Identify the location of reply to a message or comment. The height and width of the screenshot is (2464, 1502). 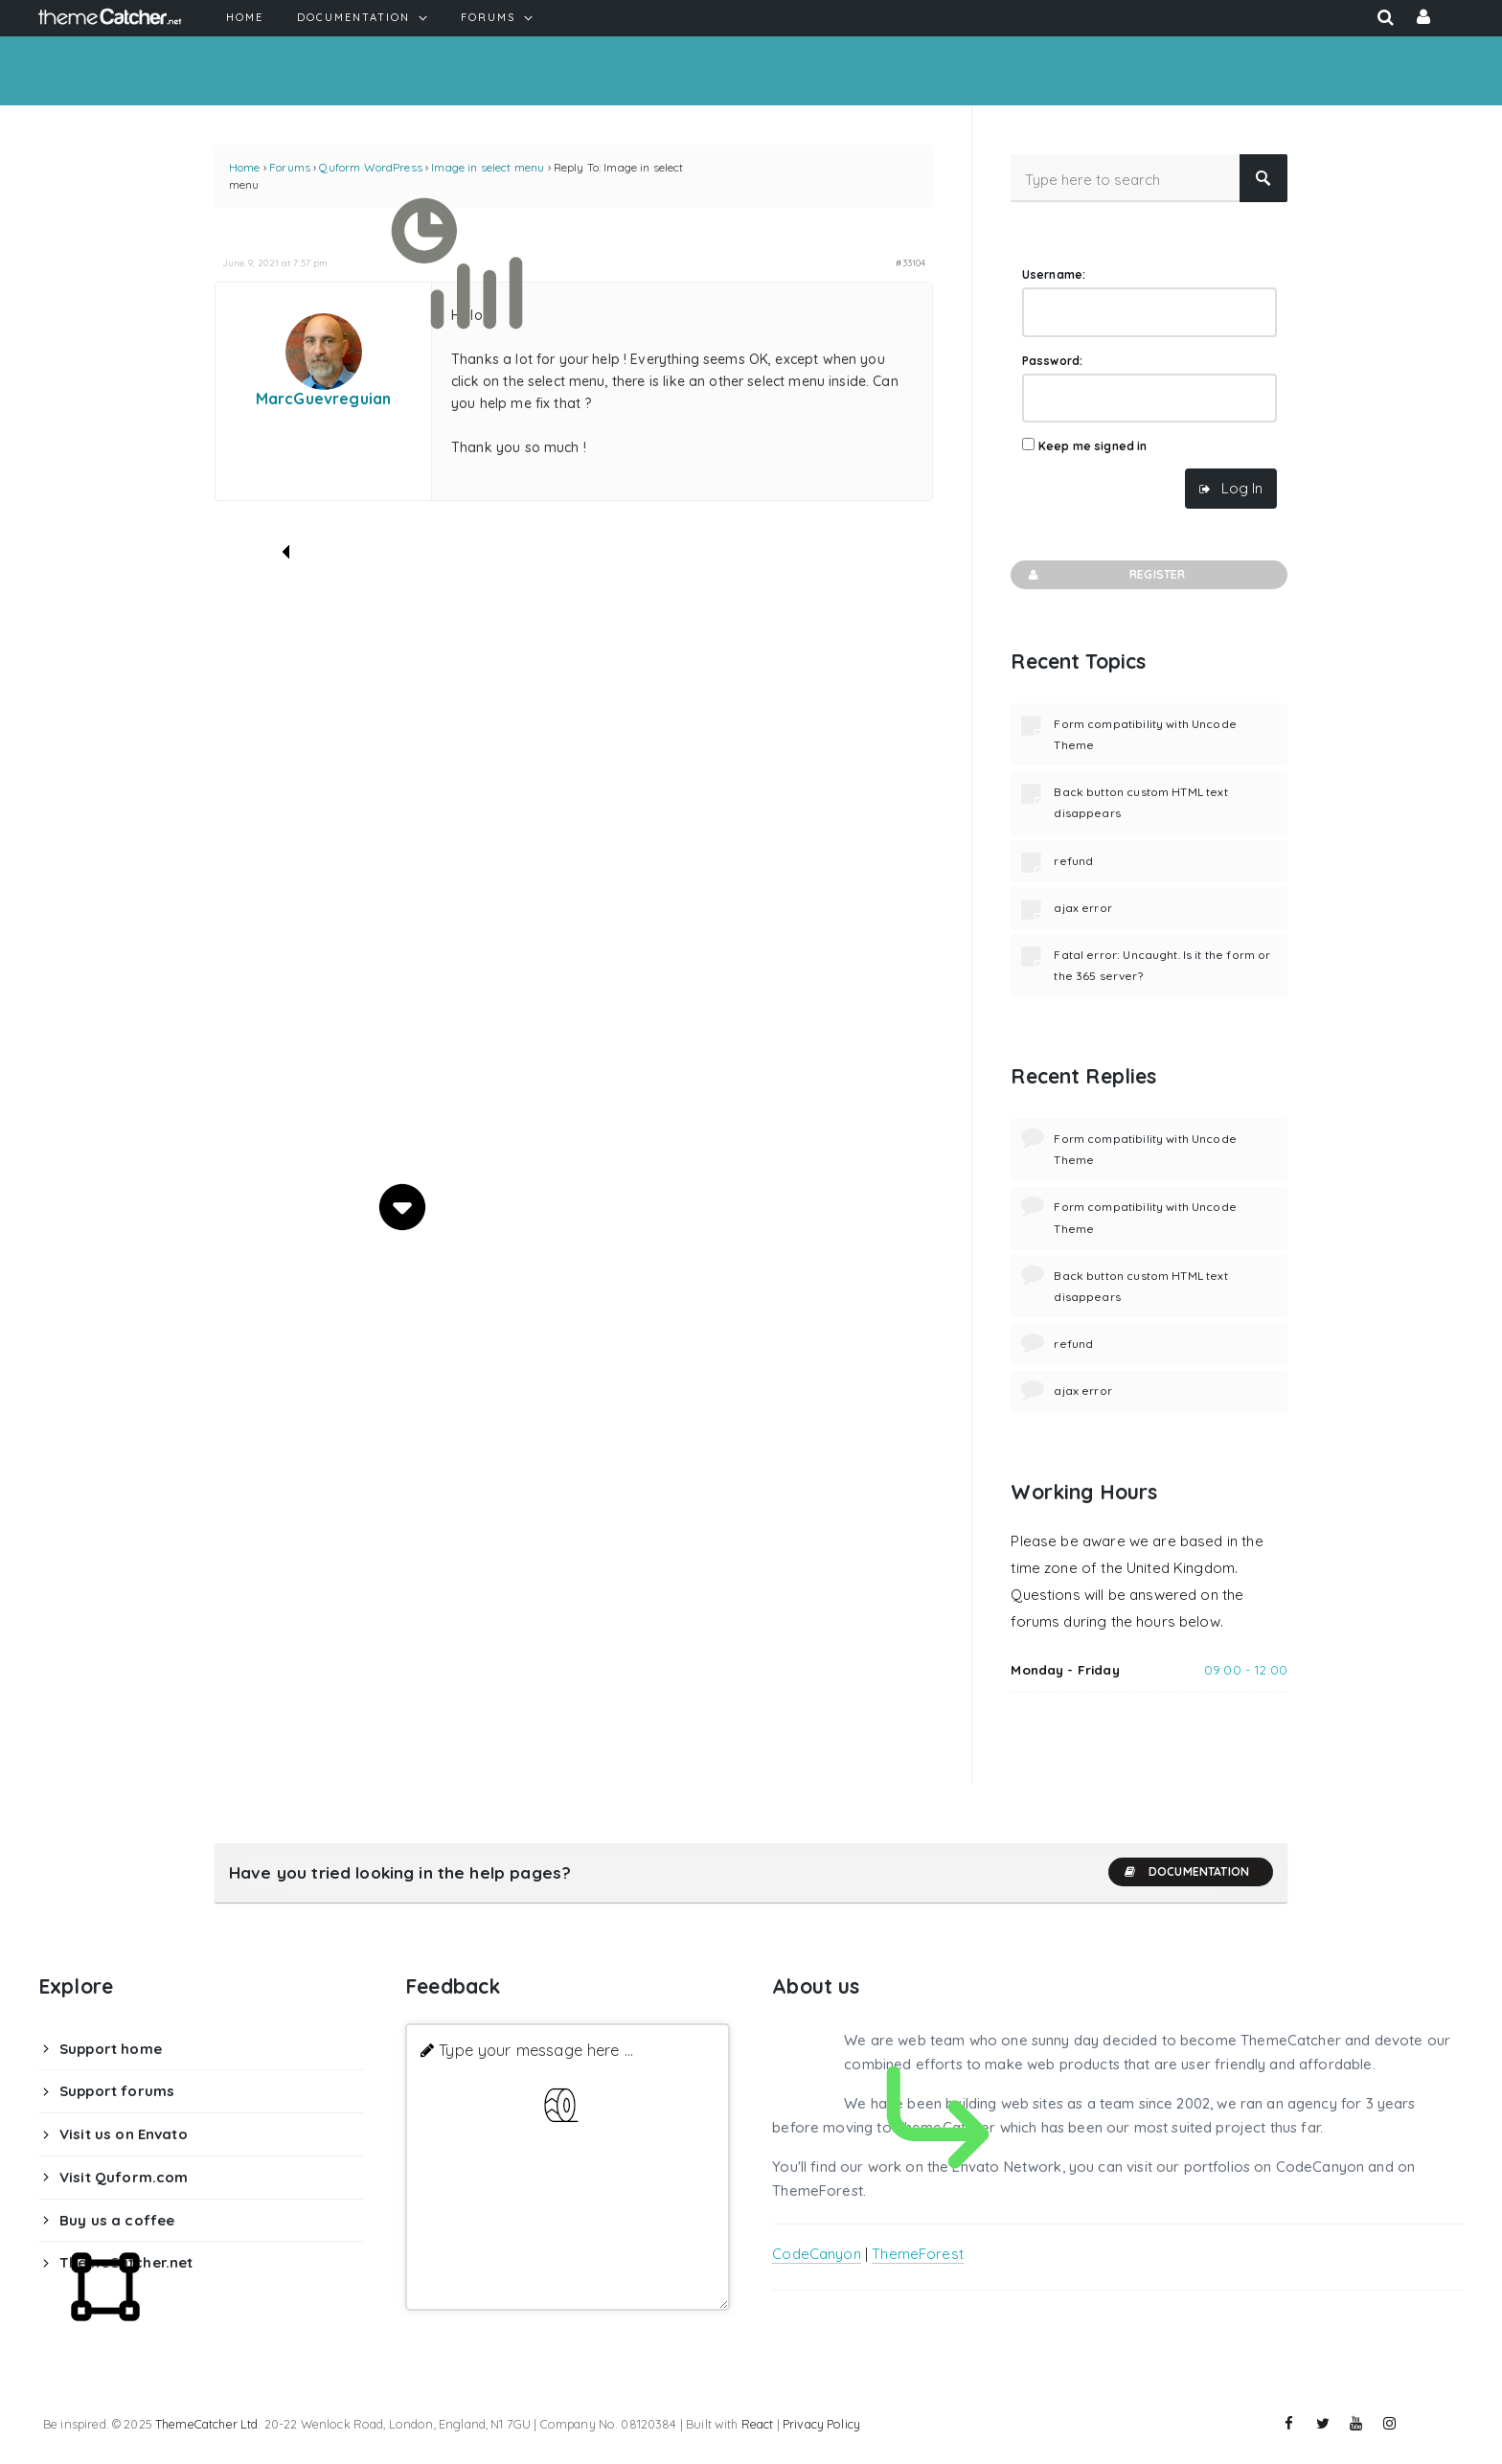
(934, 2113).